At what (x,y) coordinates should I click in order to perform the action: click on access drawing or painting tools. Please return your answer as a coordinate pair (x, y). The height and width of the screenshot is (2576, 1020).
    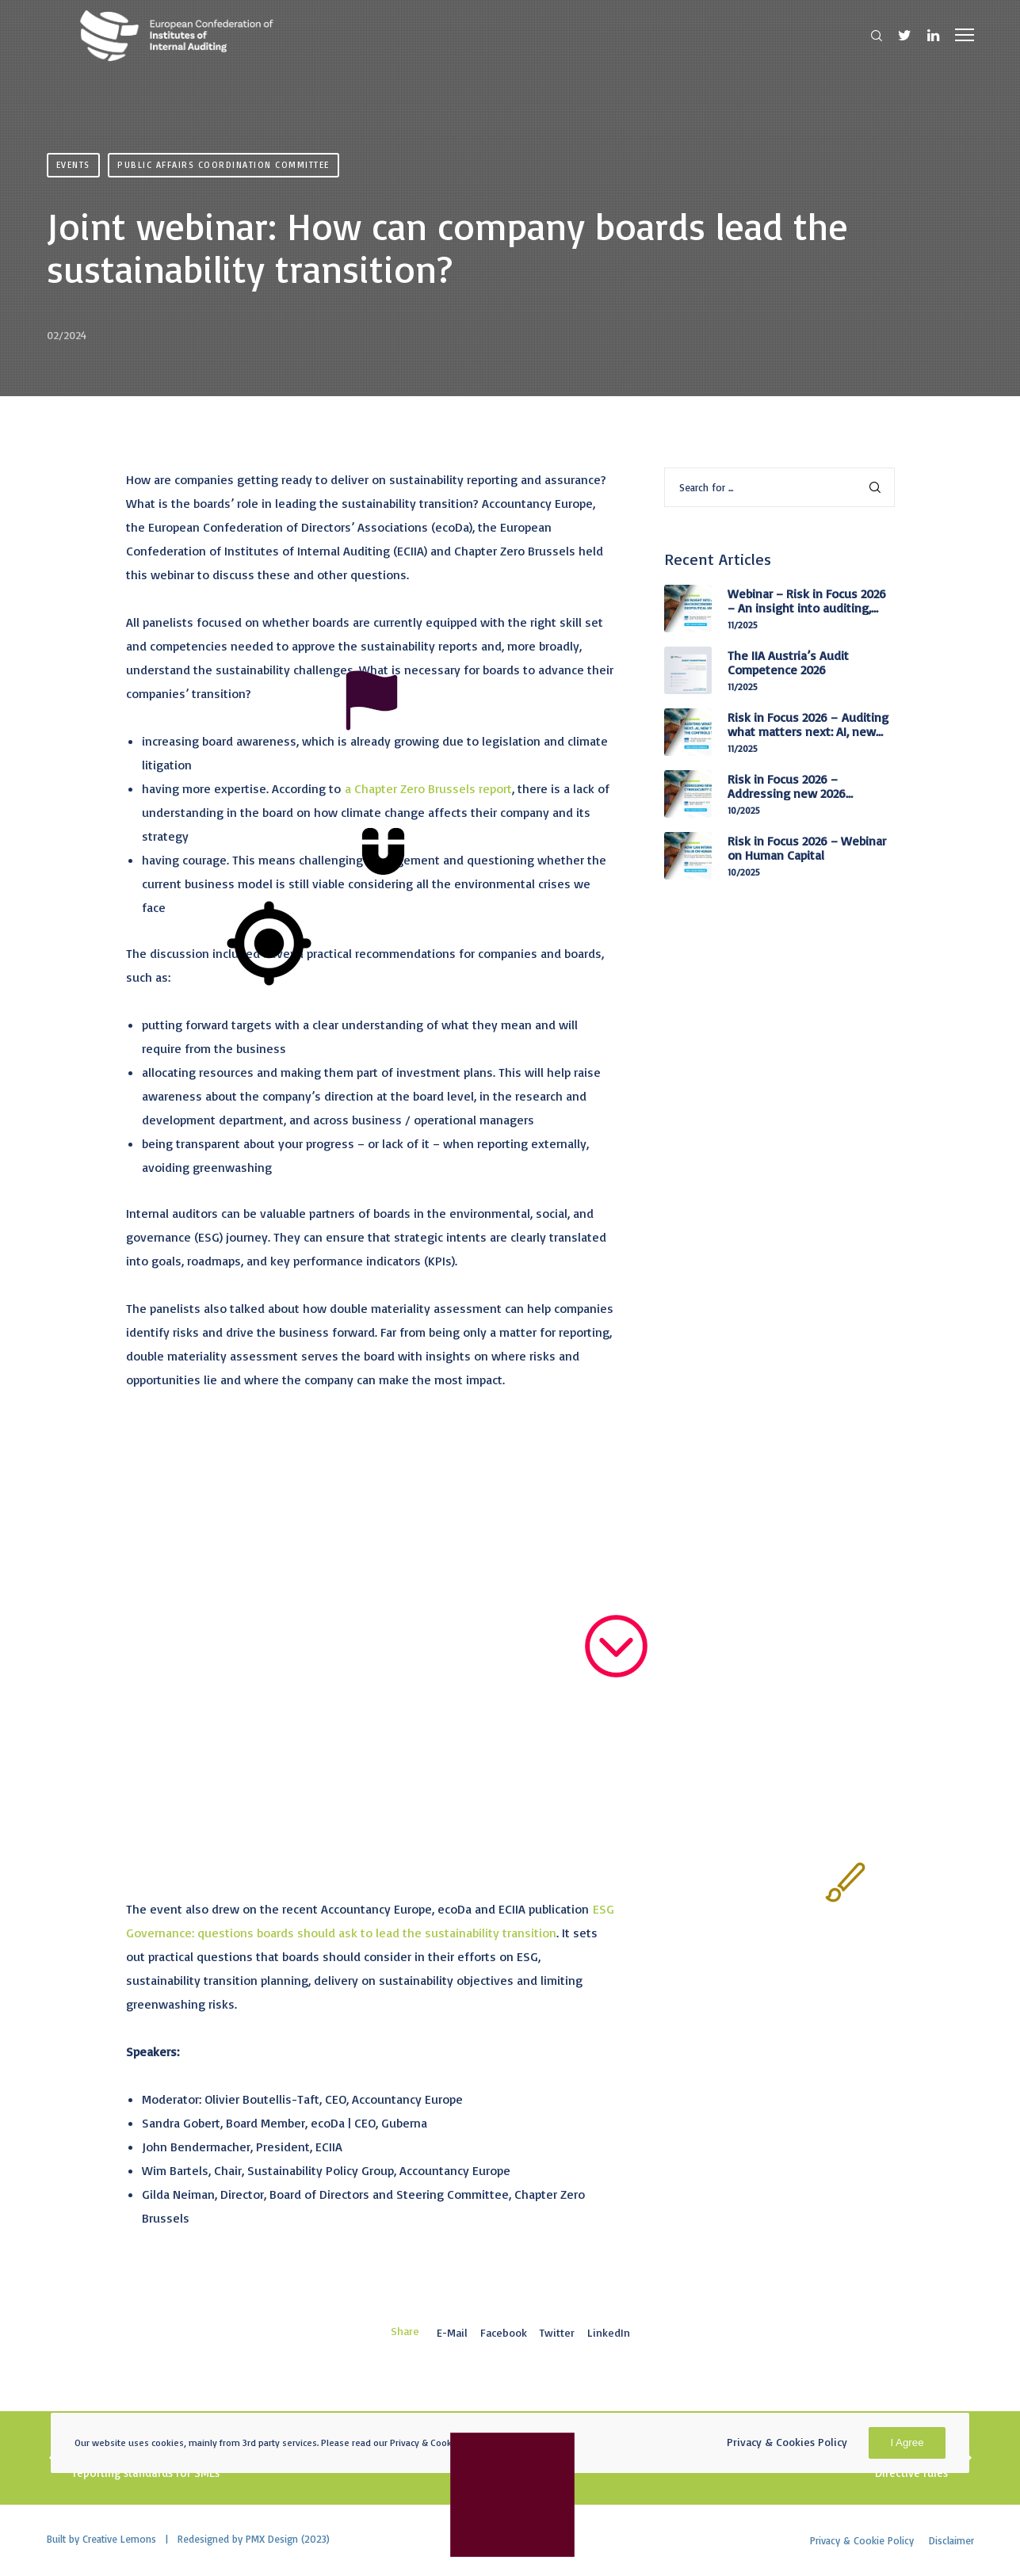
    Looking at the image, I should click on (845, 1882).